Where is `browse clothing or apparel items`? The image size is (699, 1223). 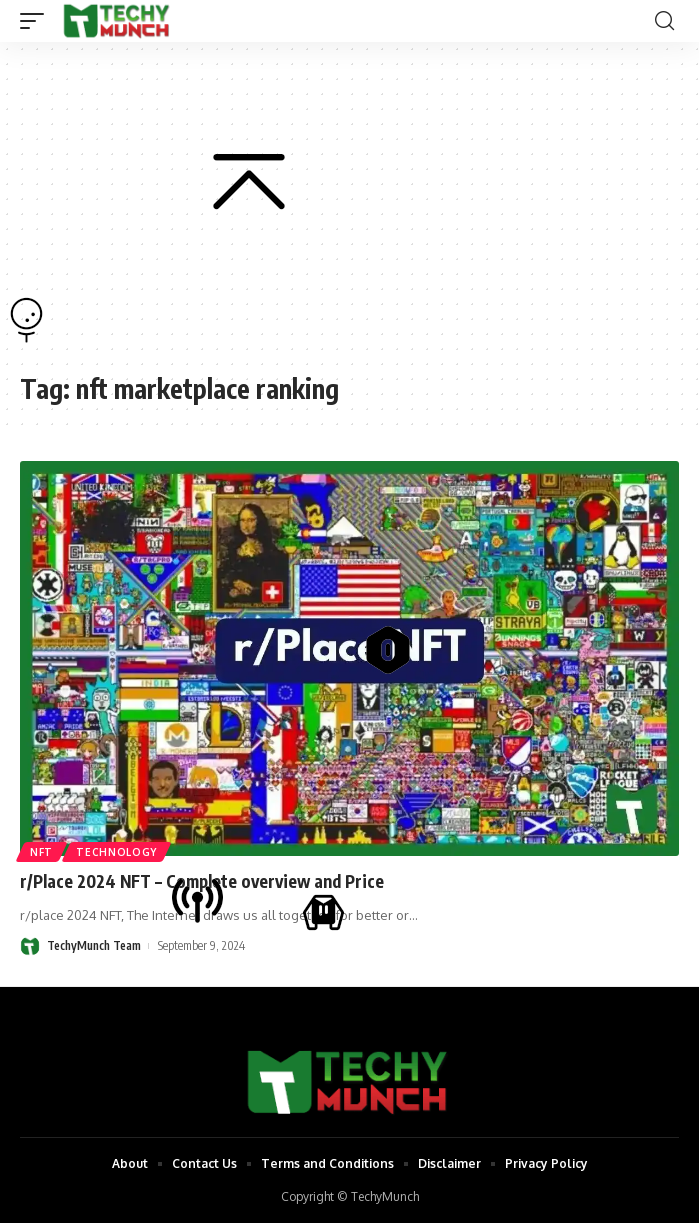
browse clothing or apparel items is located at coordinates (323, 912).